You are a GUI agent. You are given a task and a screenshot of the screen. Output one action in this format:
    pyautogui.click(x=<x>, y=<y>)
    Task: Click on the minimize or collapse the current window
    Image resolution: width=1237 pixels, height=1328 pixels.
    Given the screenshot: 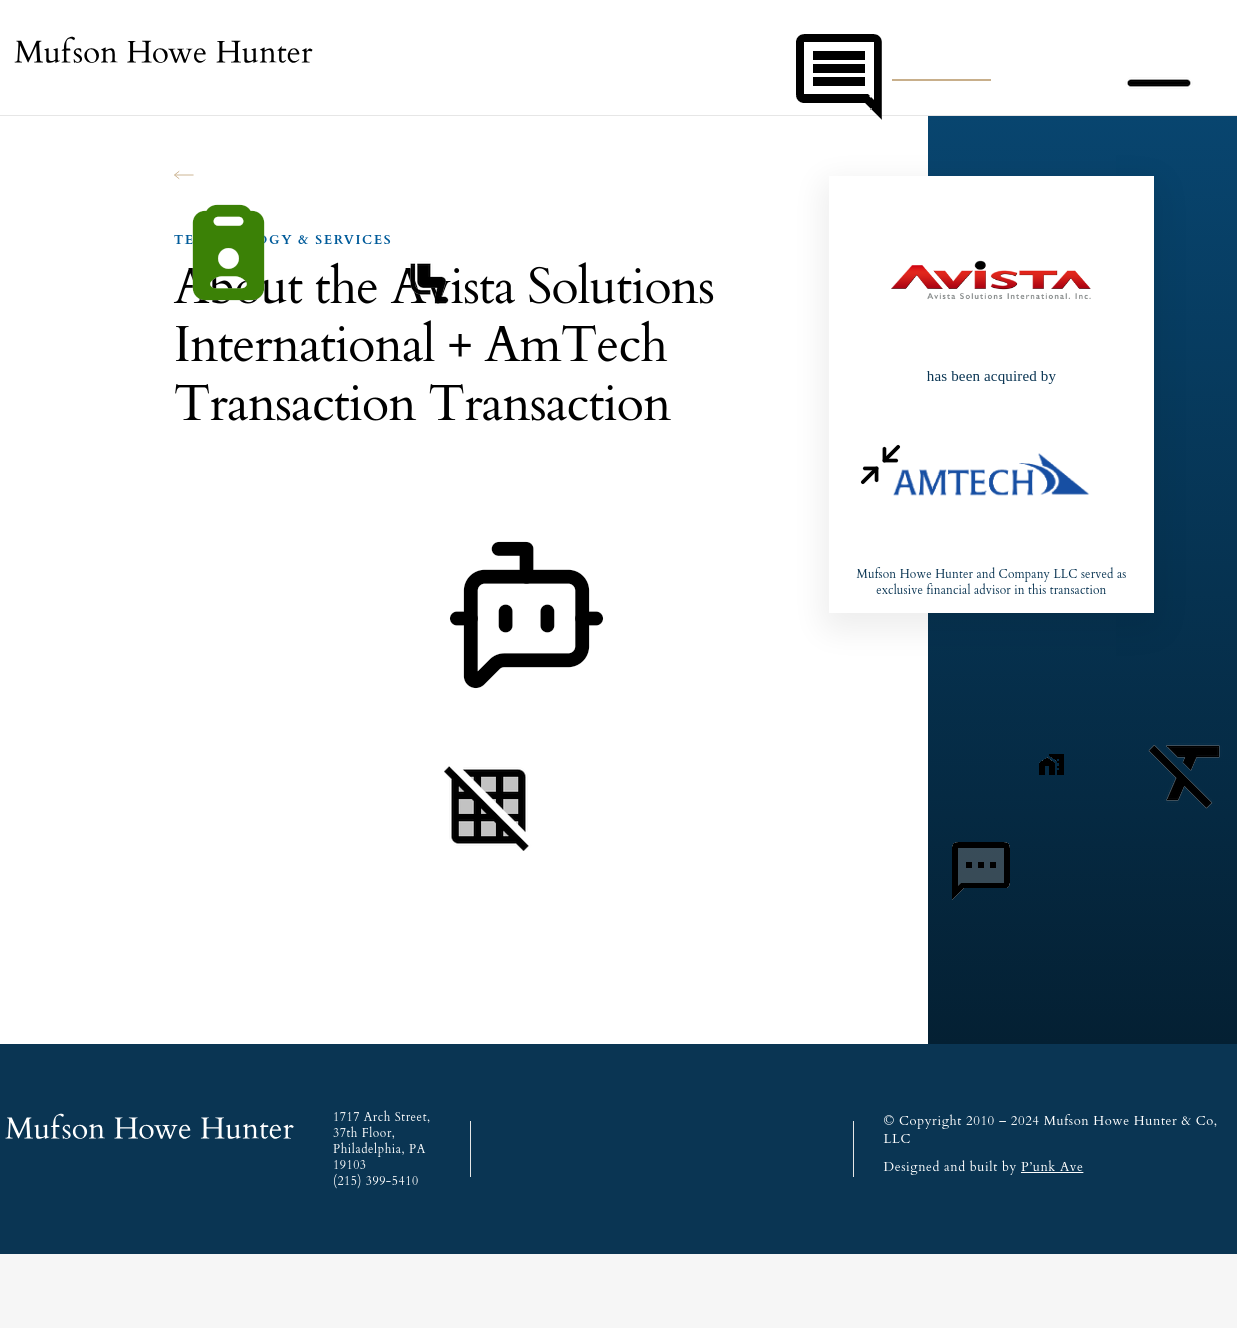 What is the action you would take?
    pyautogui.click(x=880, y=464)
    